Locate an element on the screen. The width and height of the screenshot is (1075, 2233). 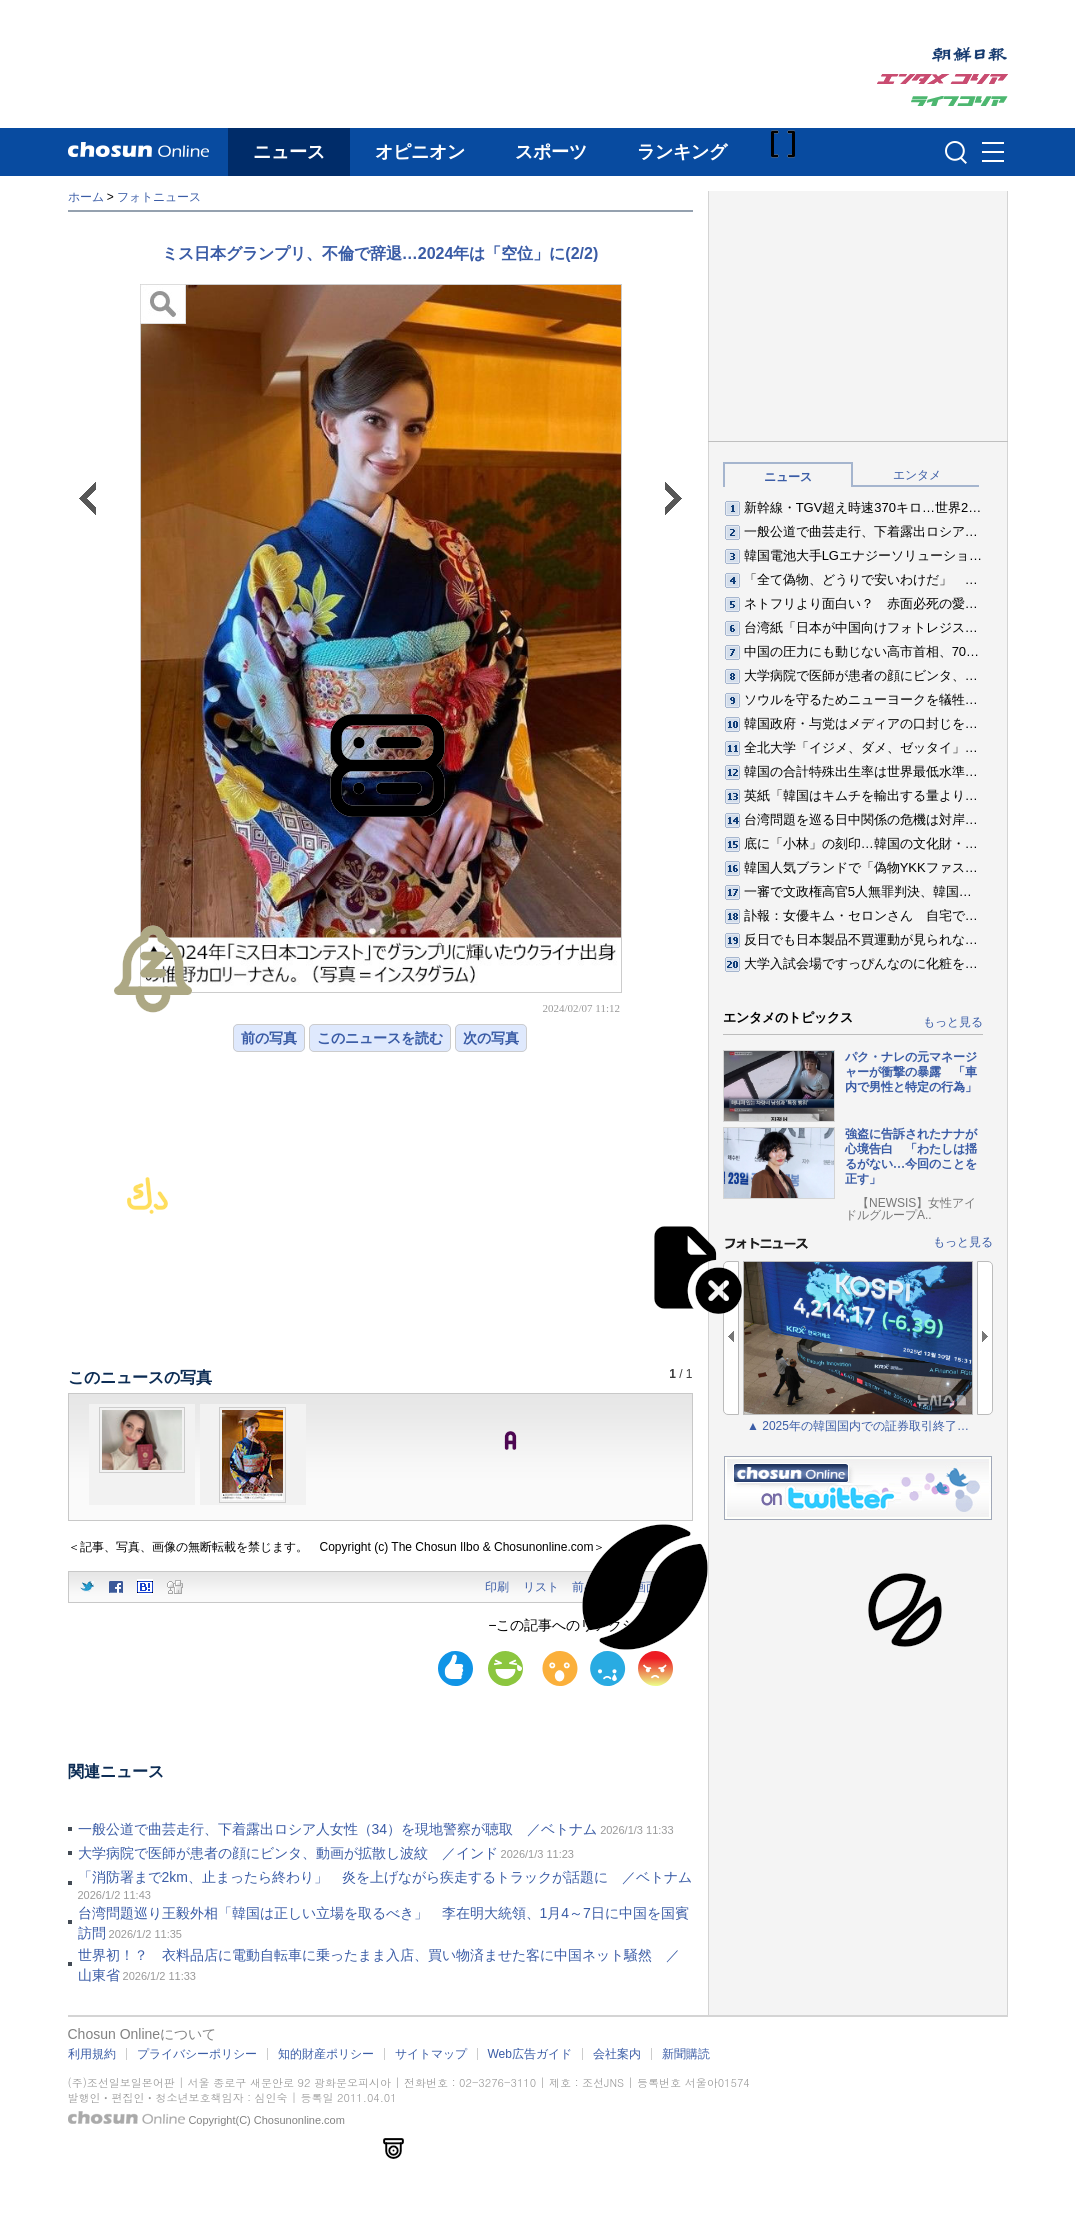
access security camera settings is located at coordinates (393, 2148).